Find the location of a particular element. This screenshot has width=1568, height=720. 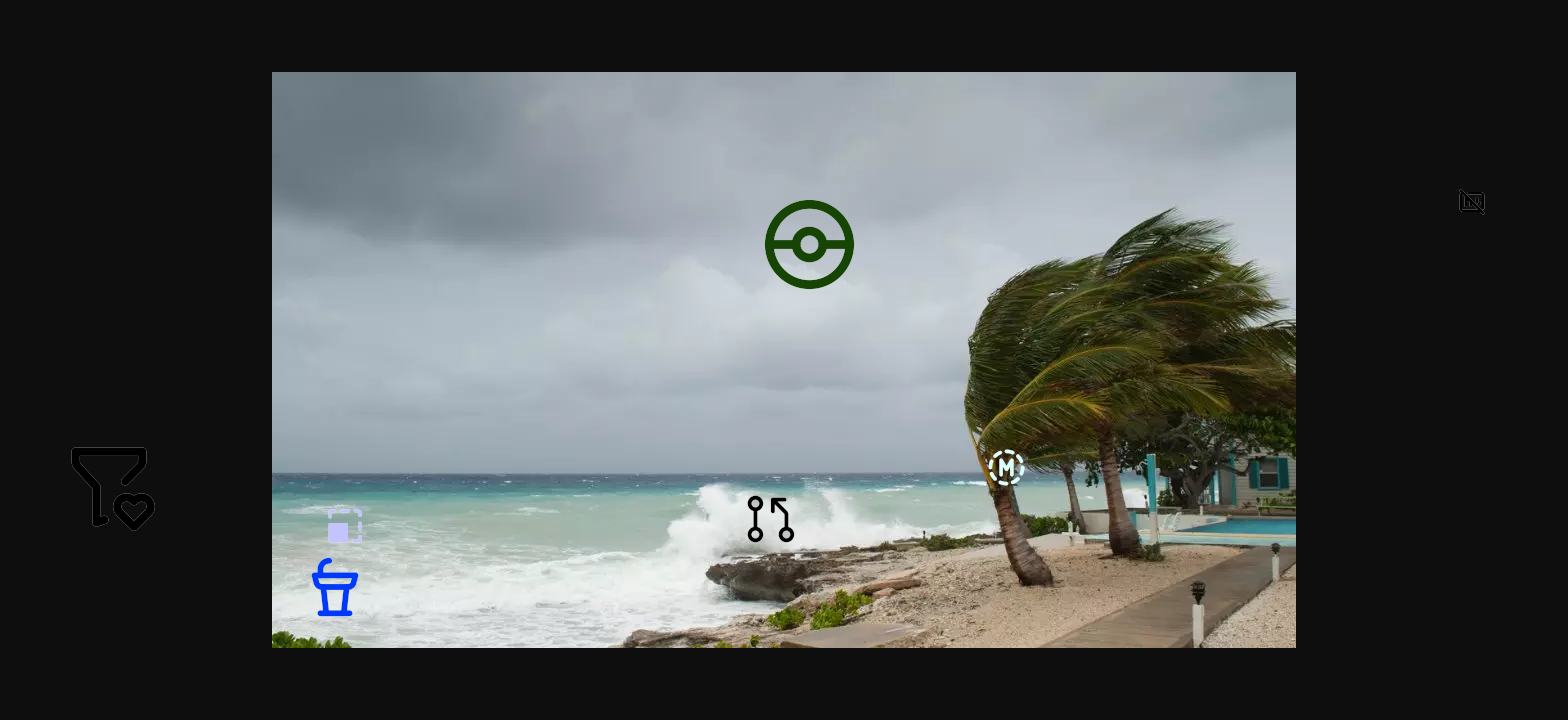

create a new pull request is located at coordinates (769, 519).